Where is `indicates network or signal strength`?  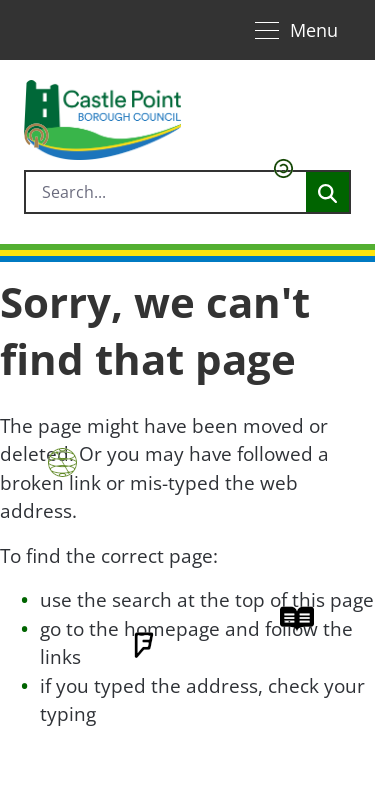 indicates network or signal strength is located at coordinates (36, 135).